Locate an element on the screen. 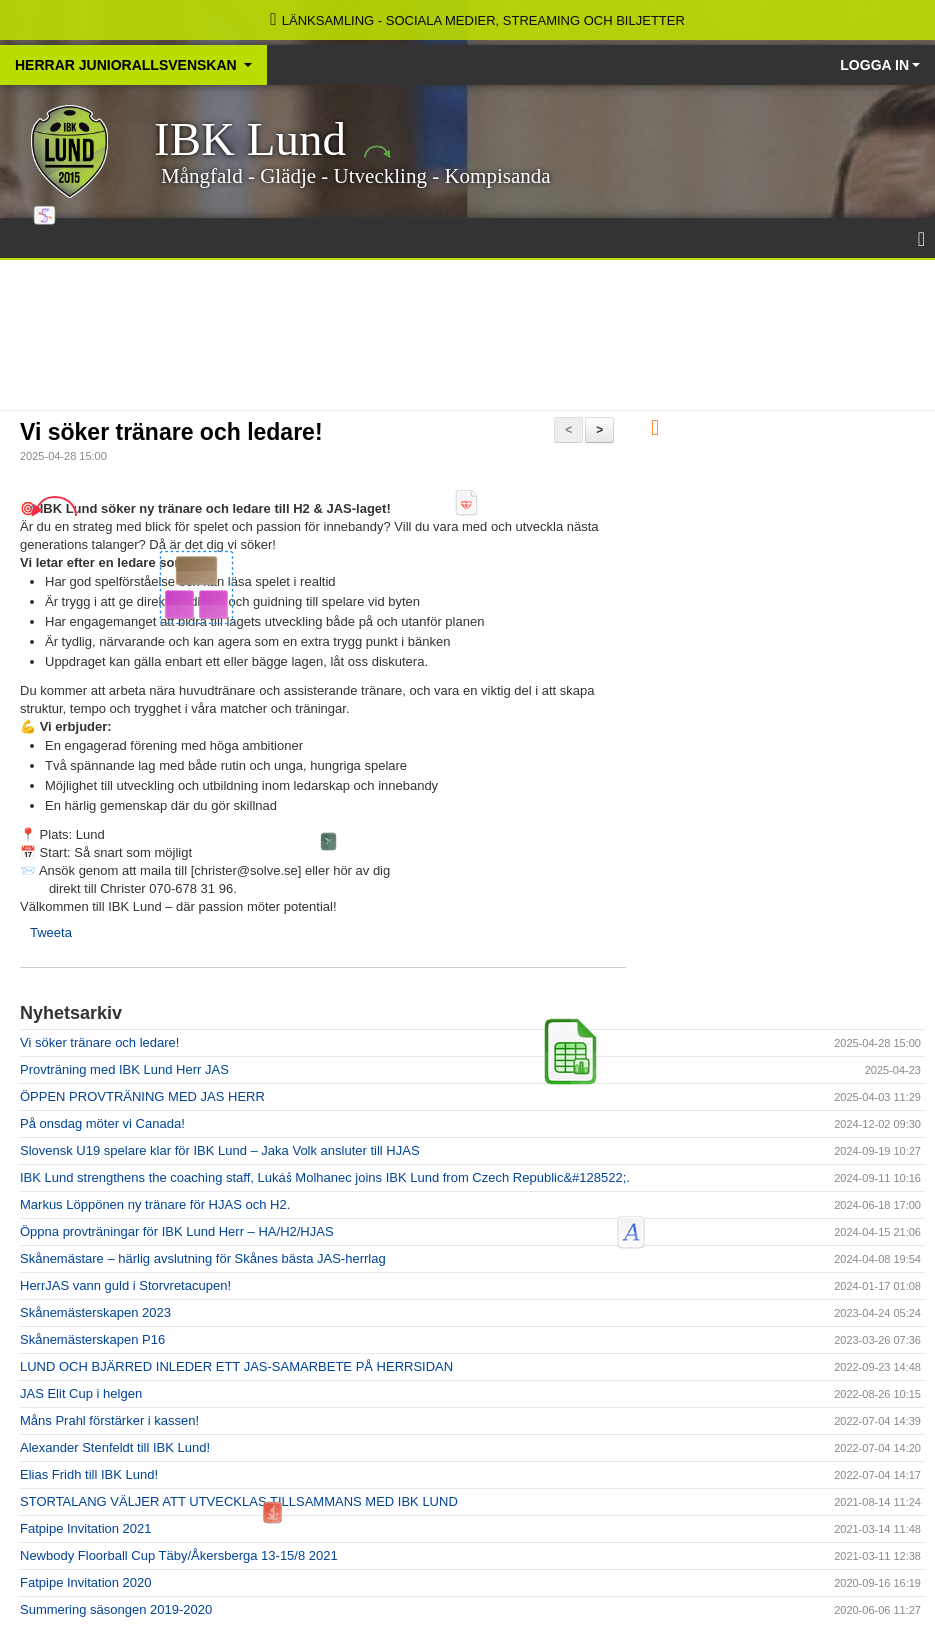 This screenshot has height=1643, width=935. snap application package file is located at coordinates (328, 841).